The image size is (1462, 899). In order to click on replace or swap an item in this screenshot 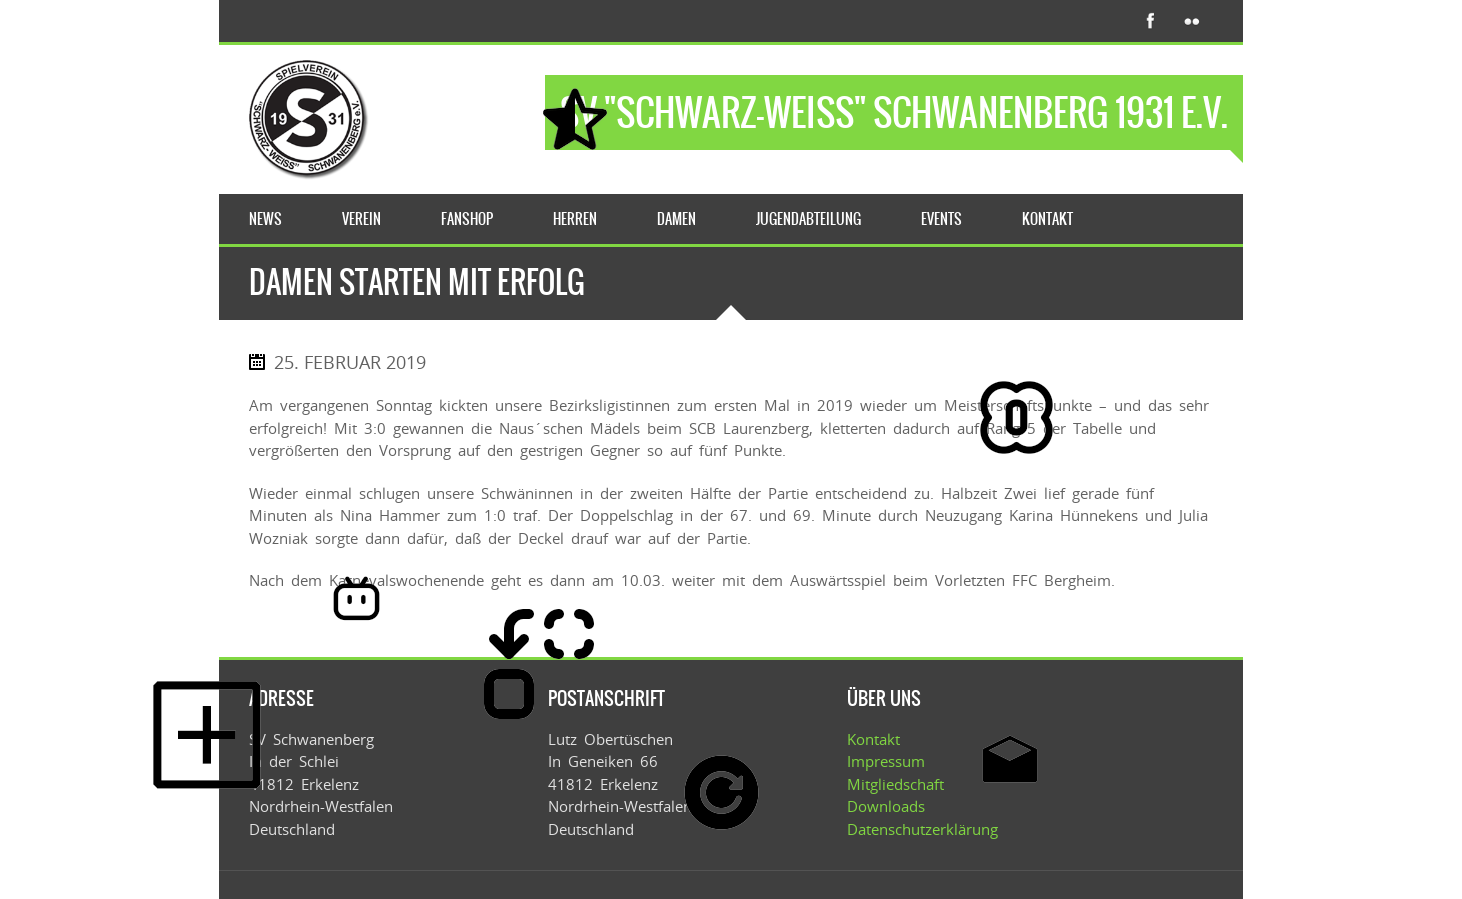, I will do `click(539, 664)`.